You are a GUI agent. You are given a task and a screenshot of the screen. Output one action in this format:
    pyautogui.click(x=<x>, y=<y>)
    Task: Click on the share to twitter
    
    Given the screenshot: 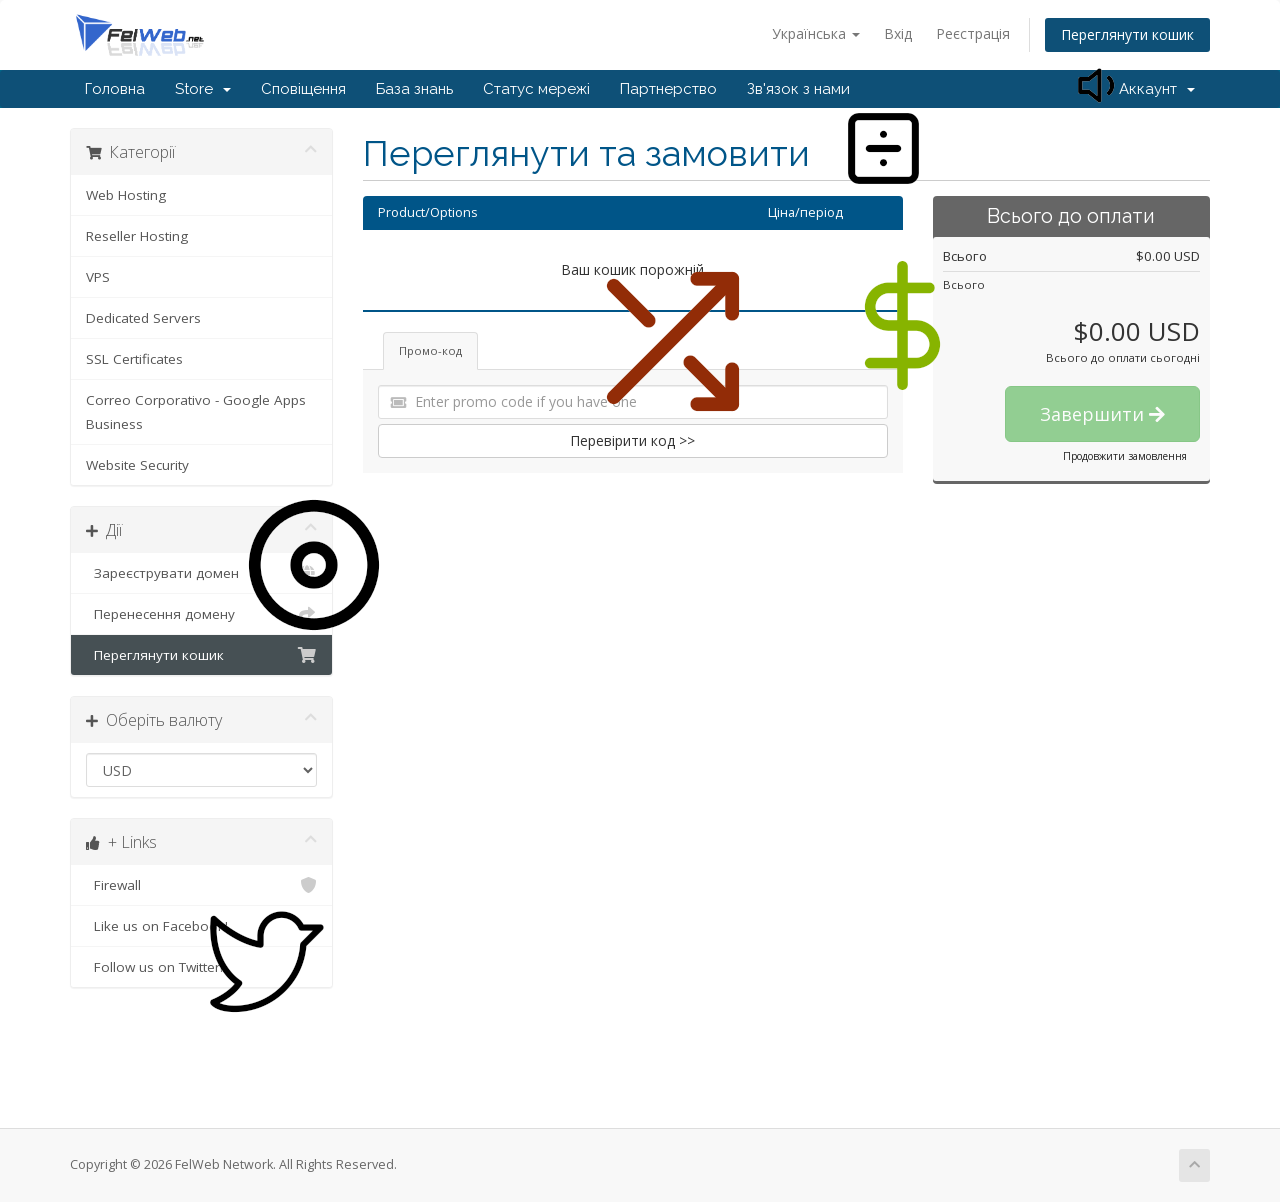 What is the action you would take?
    pyautogui.click(x=260, y=957)
    